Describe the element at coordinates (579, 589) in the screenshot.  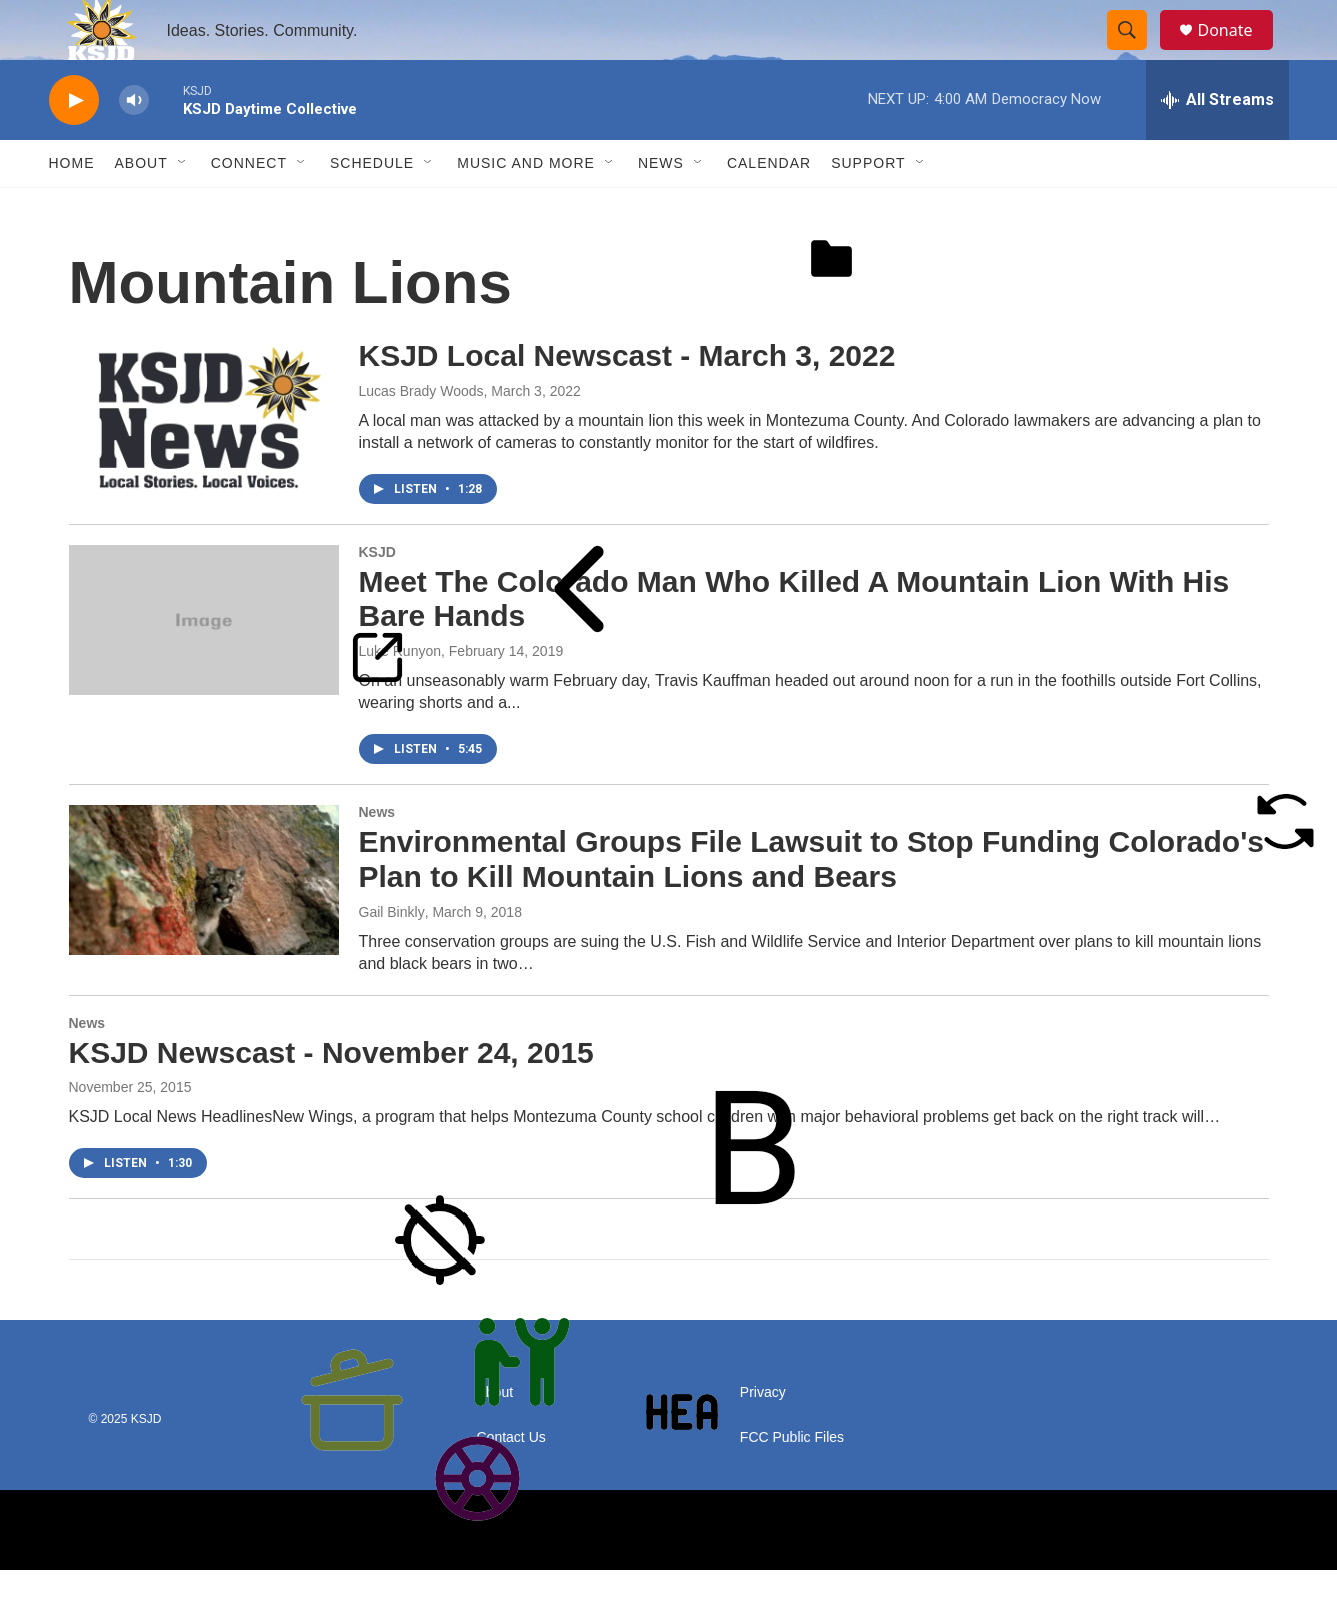
I see `go back to the previous screen` at that location.